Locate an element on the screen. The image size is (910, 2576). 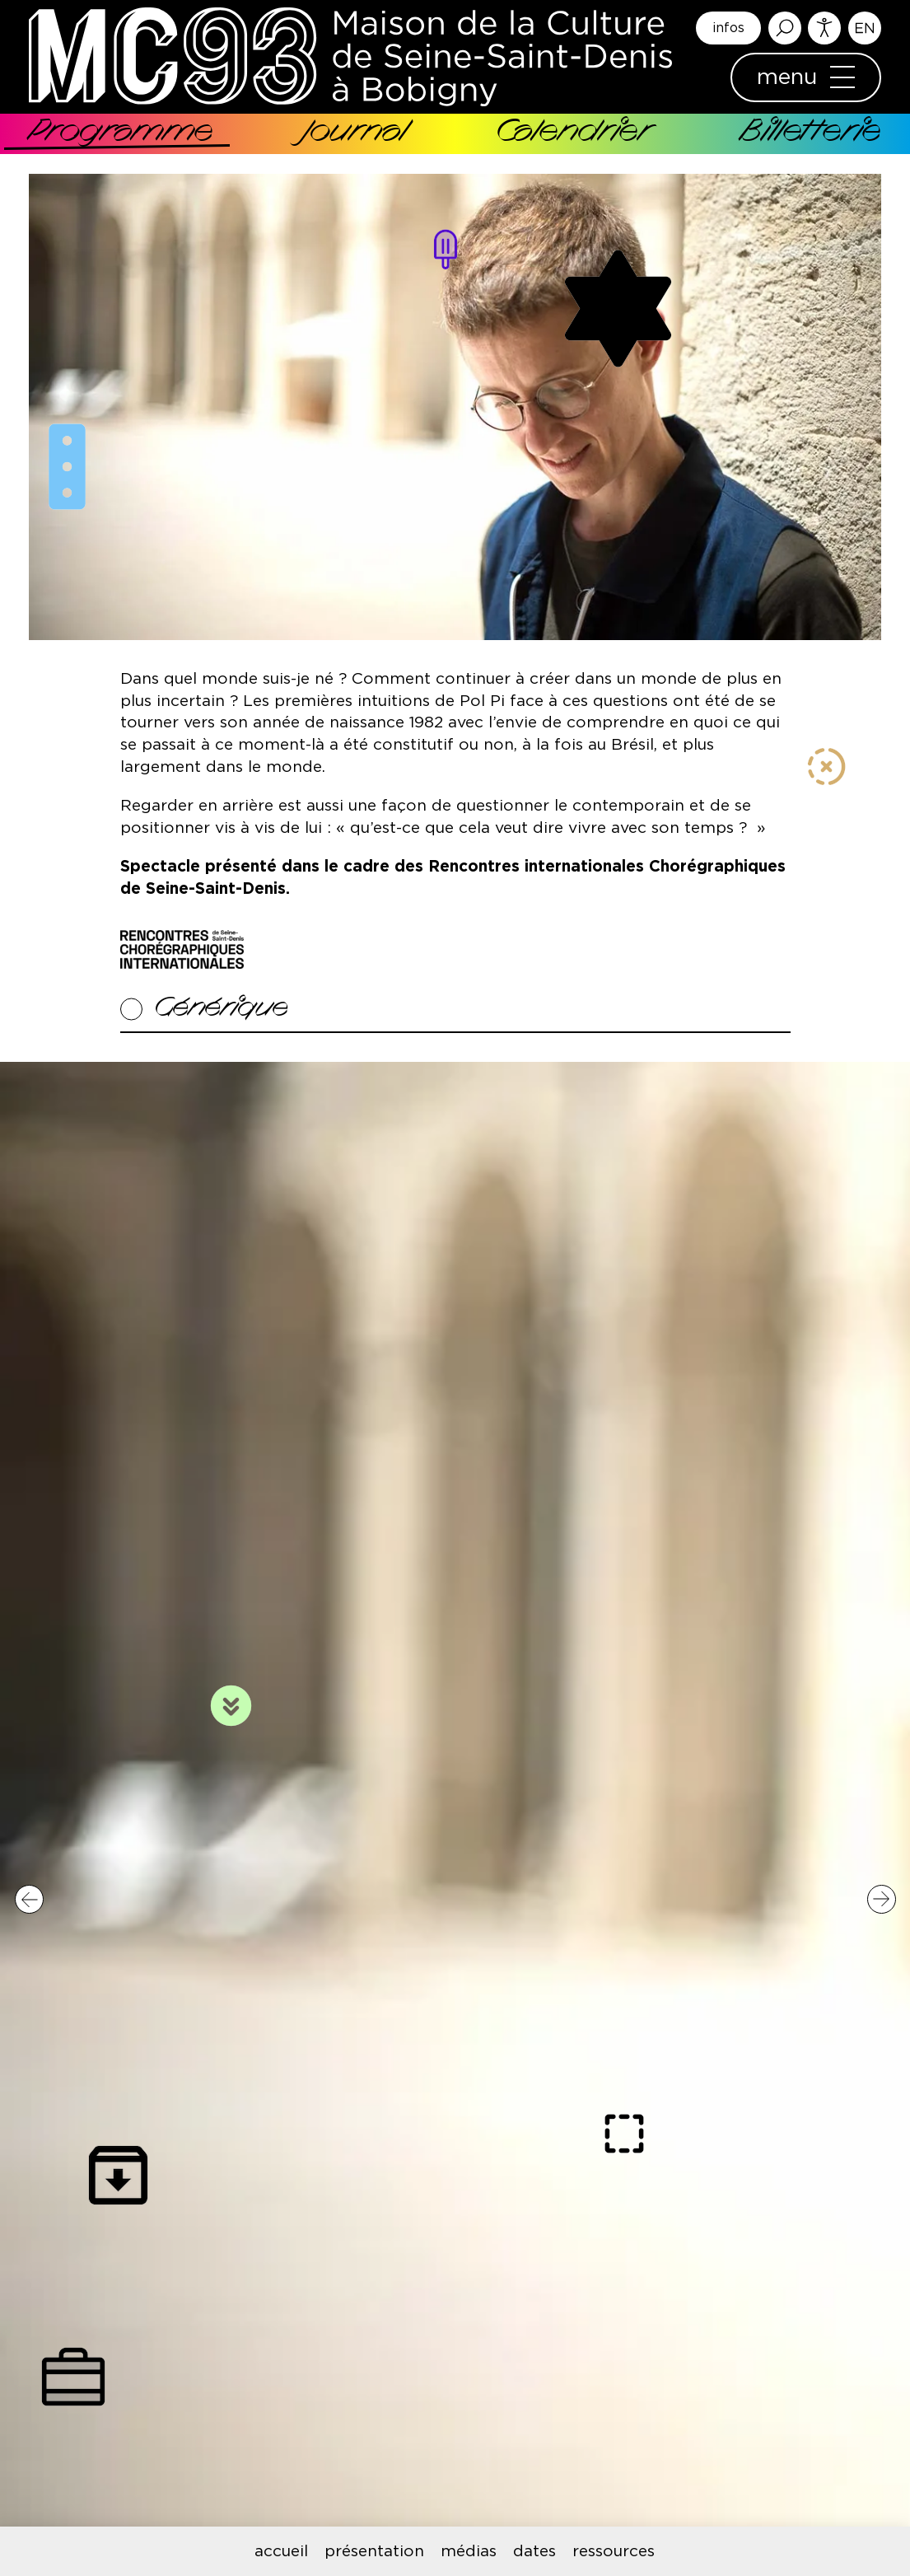
access dessert or frozen treats category is located at coordinates (446, 249).